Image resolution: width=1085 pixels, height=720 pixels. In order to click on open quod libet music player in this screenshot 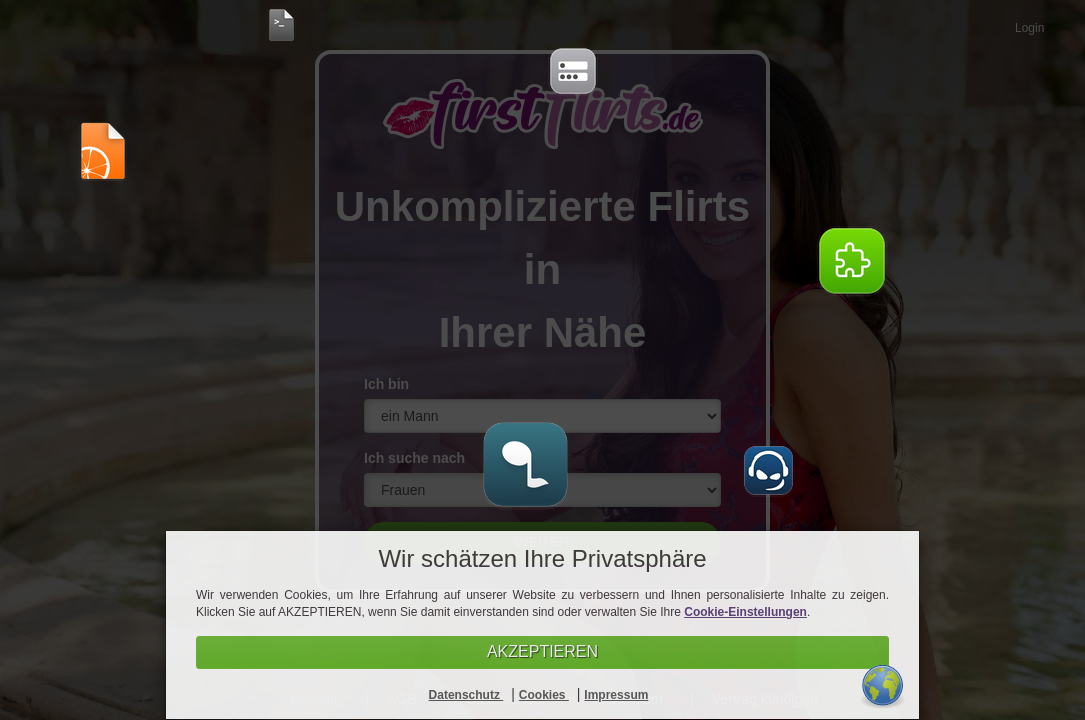, I will do `click(525, 464)`.